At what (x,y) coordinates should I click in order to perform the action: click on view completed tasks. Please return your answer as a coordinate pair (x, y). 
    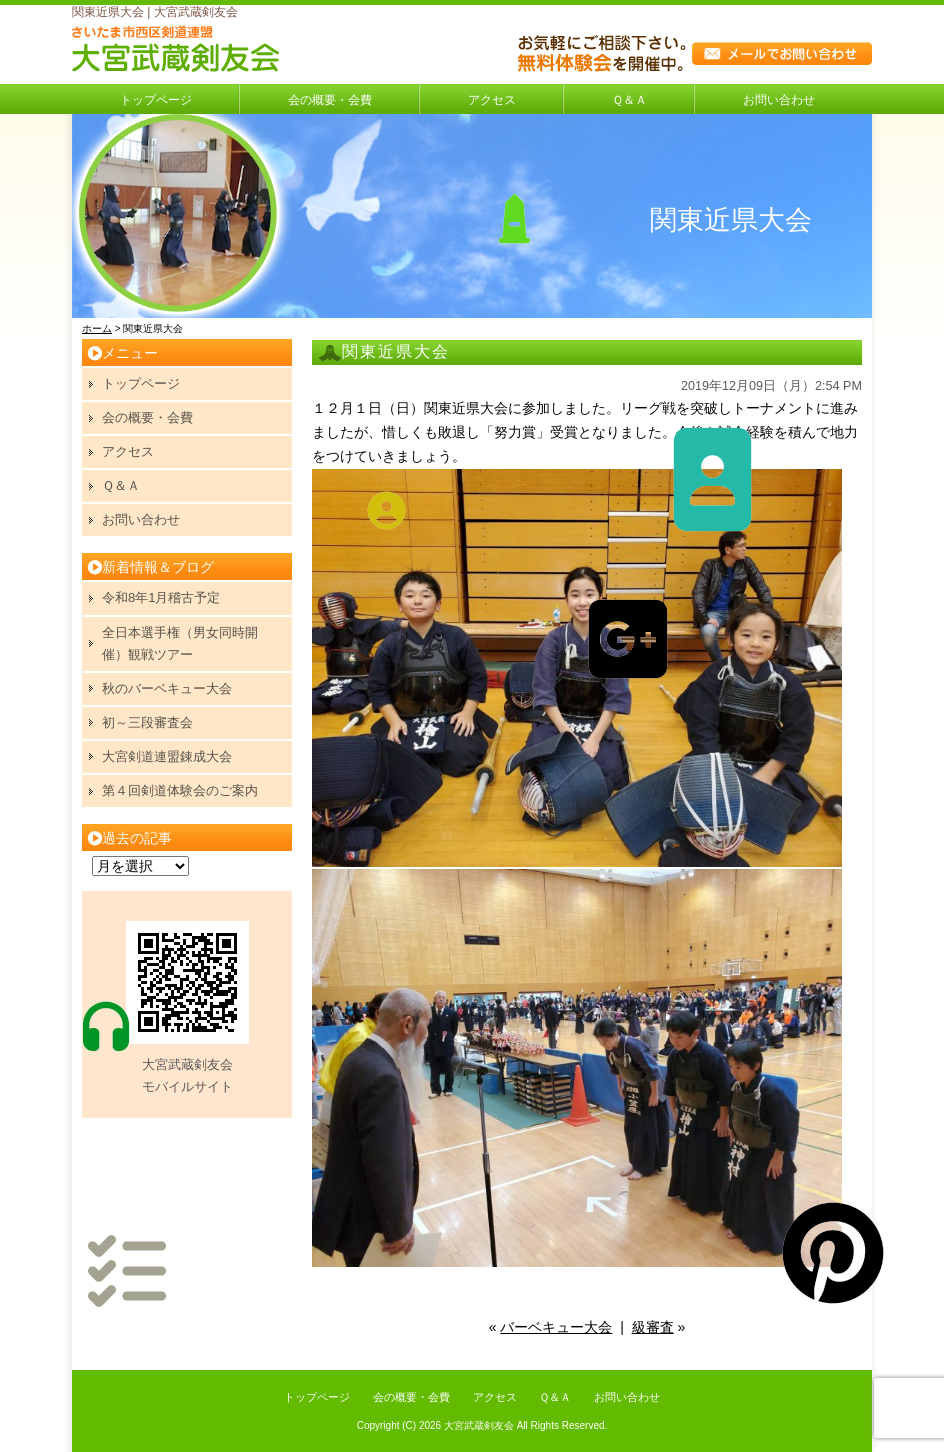
    Looking at the image, I should click on (127, 1271).